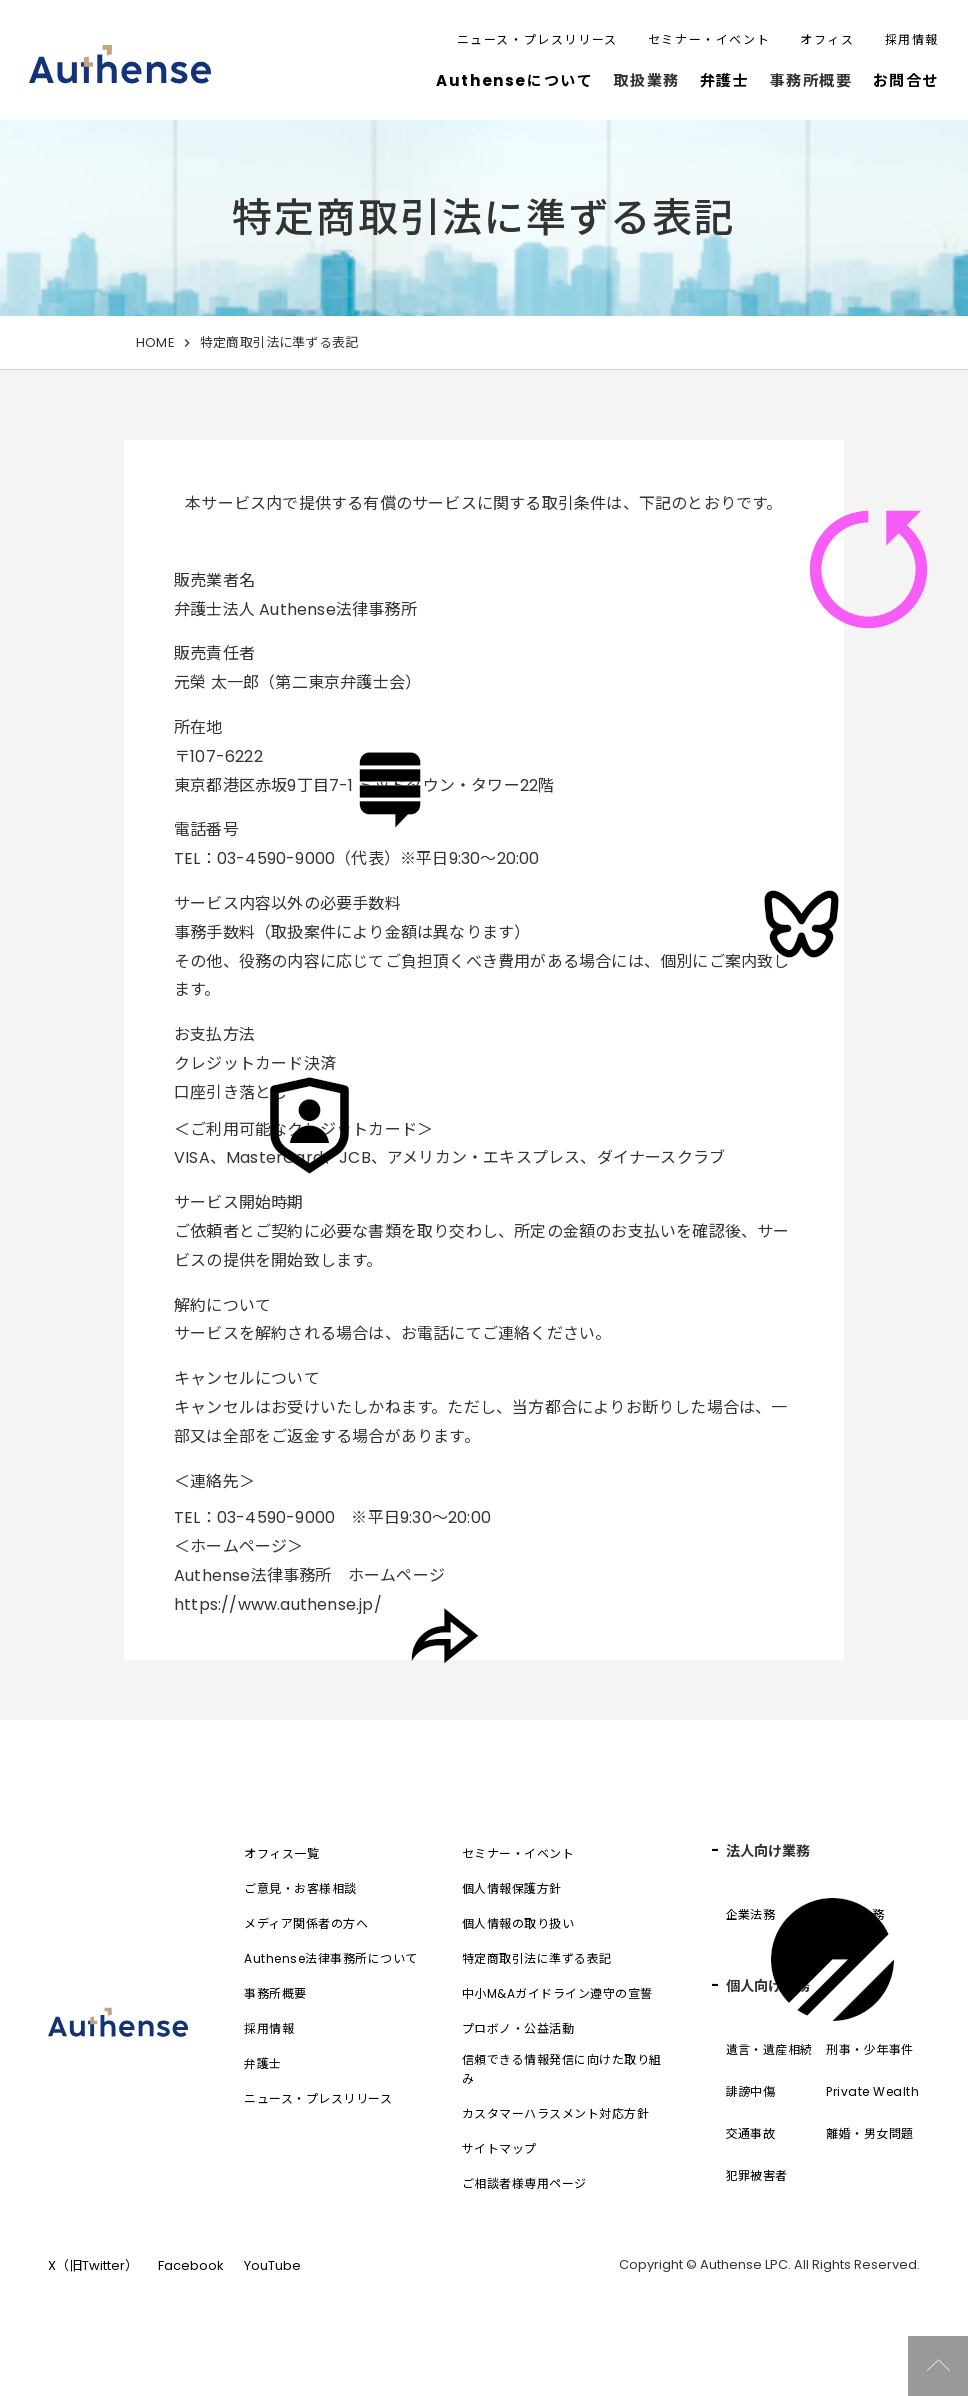  What do you see at coordinates (441, 1639) in the screenshot?
I see `share content with others` at bounding box center [441, 1639].